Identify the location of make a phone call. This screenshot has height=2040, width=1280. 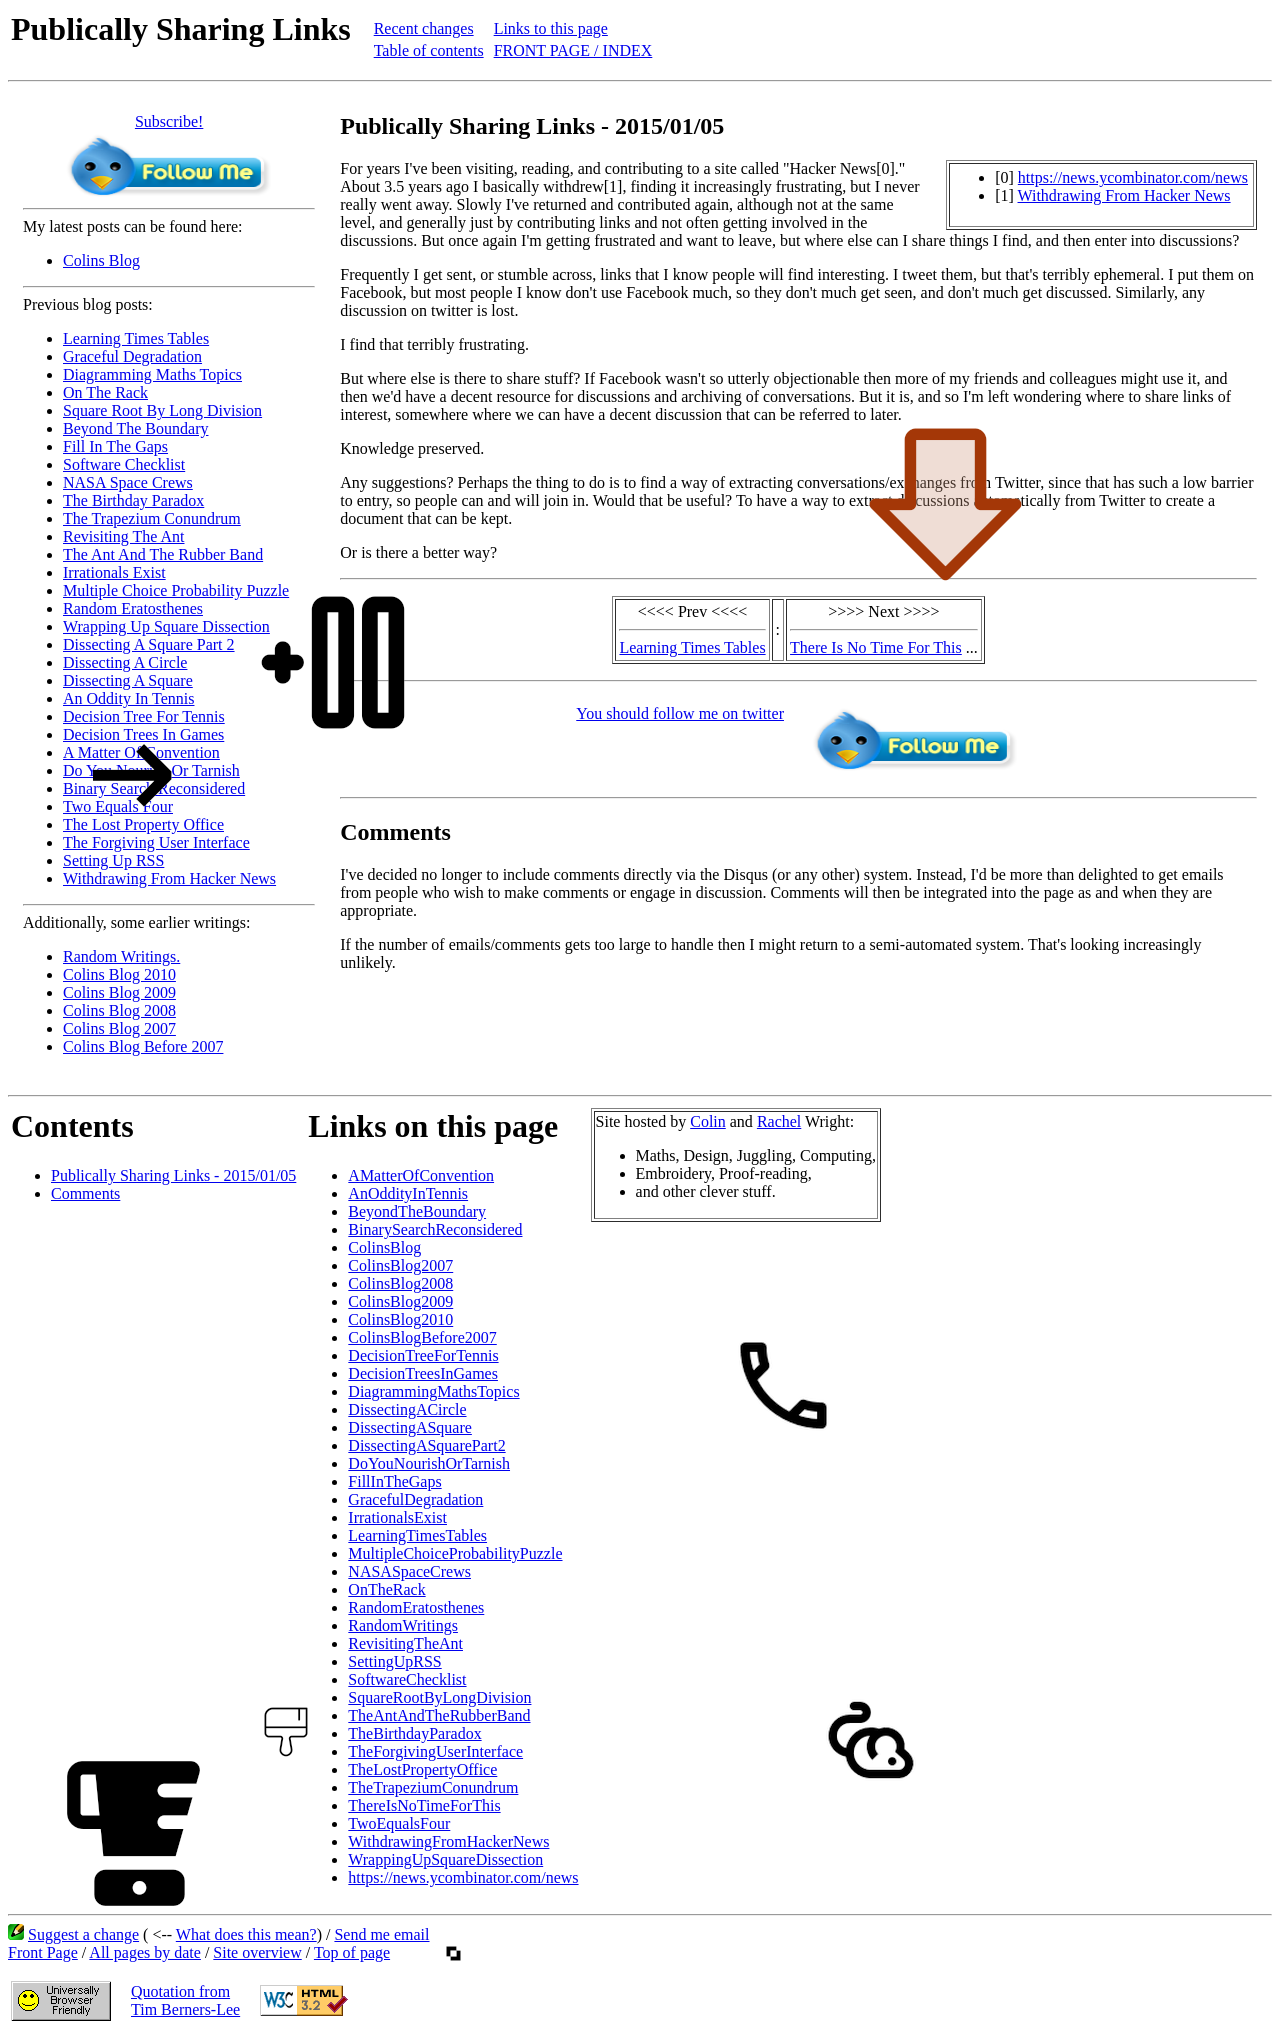
(783, 1385).